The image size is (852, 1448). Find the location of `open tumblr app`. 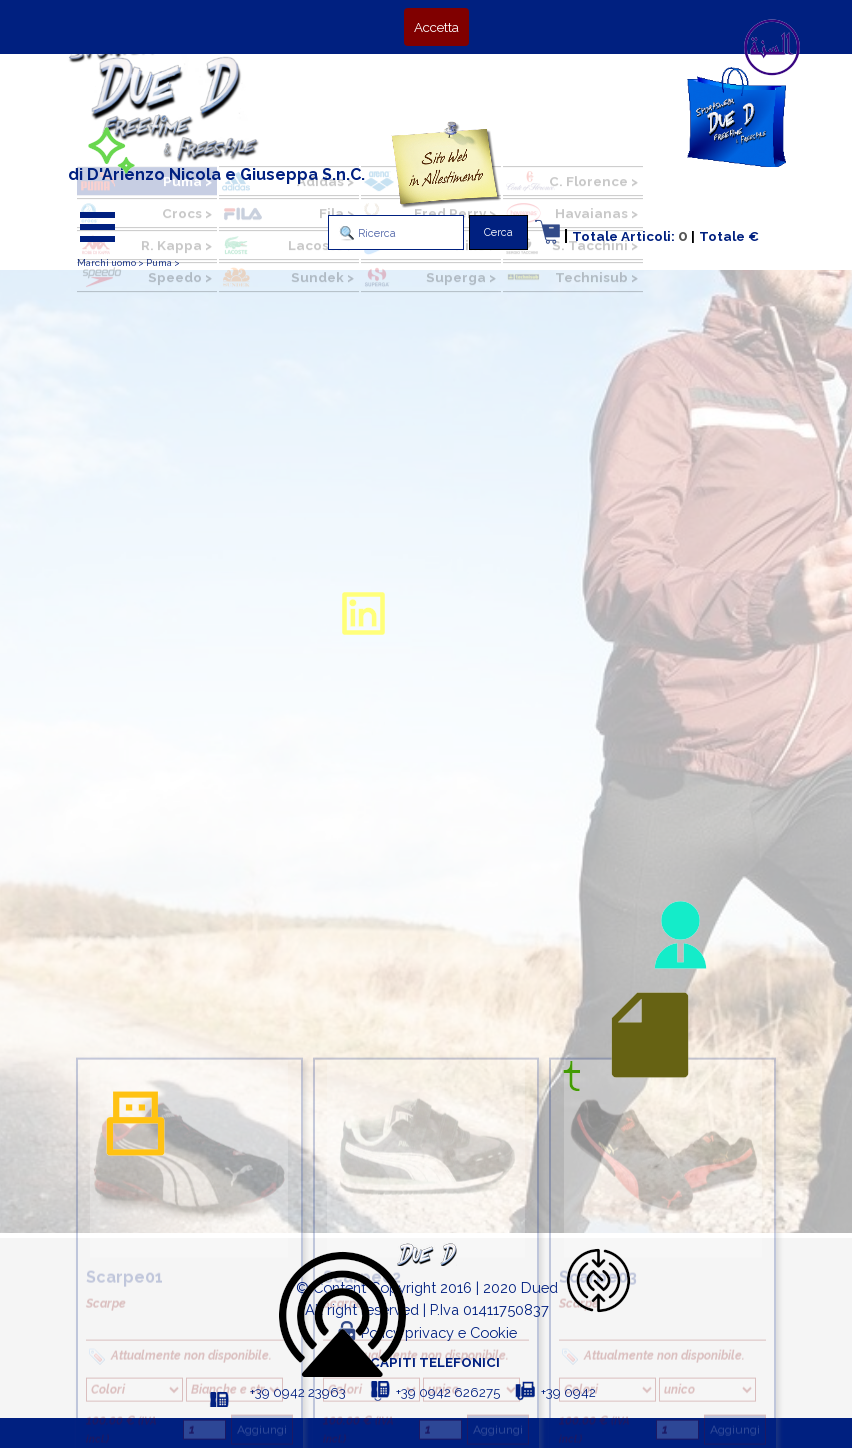

open tumblr app is located at coordinates (571, 1076).